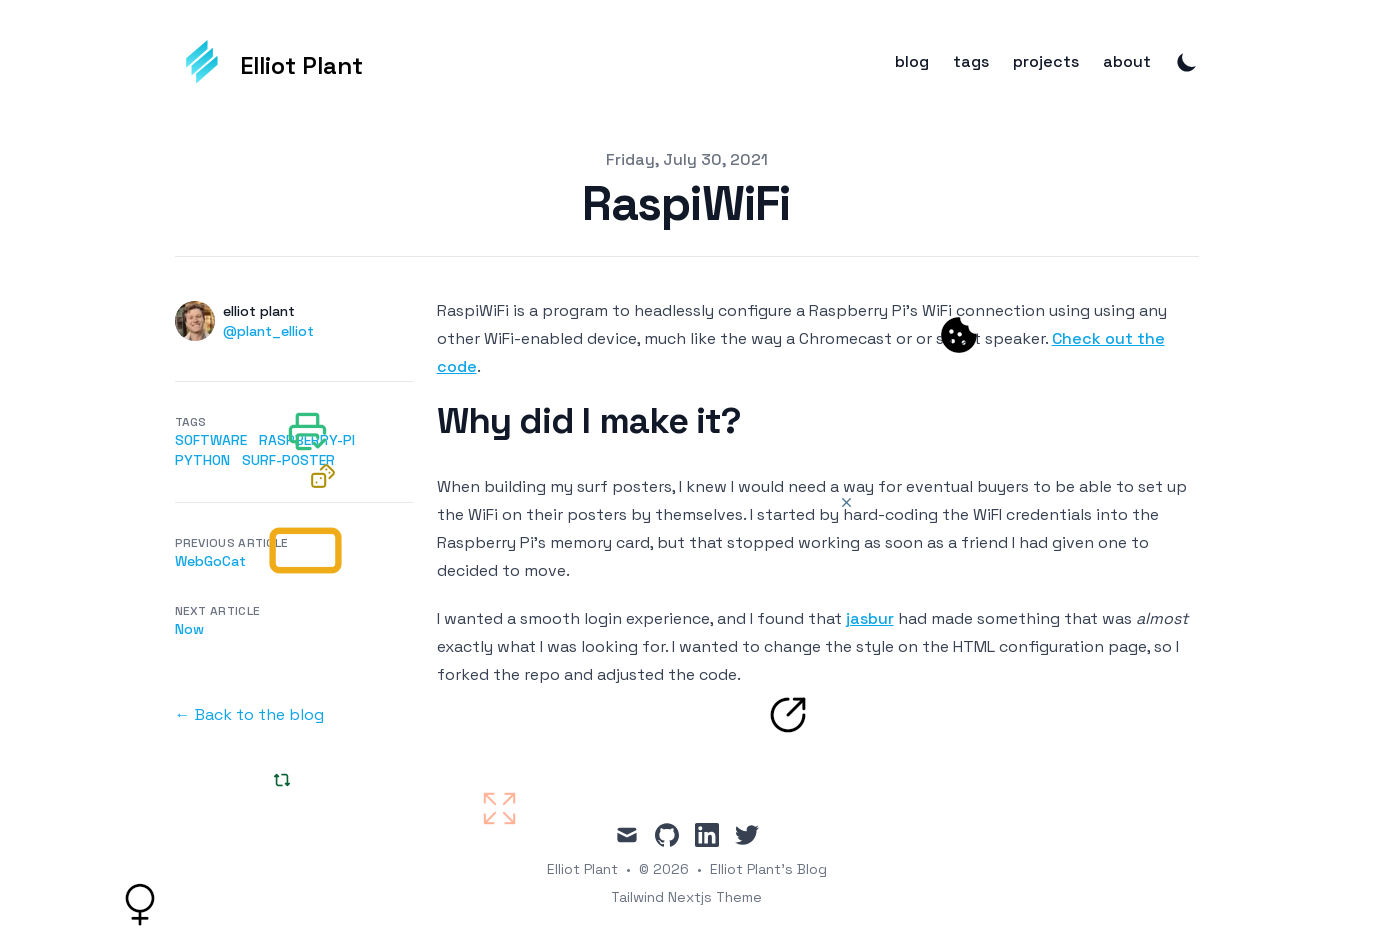 The image size is (1373, 939). Describe the element at coordinates (959, 335) in the screenshot. I see `manage cookie preferences` at that location.